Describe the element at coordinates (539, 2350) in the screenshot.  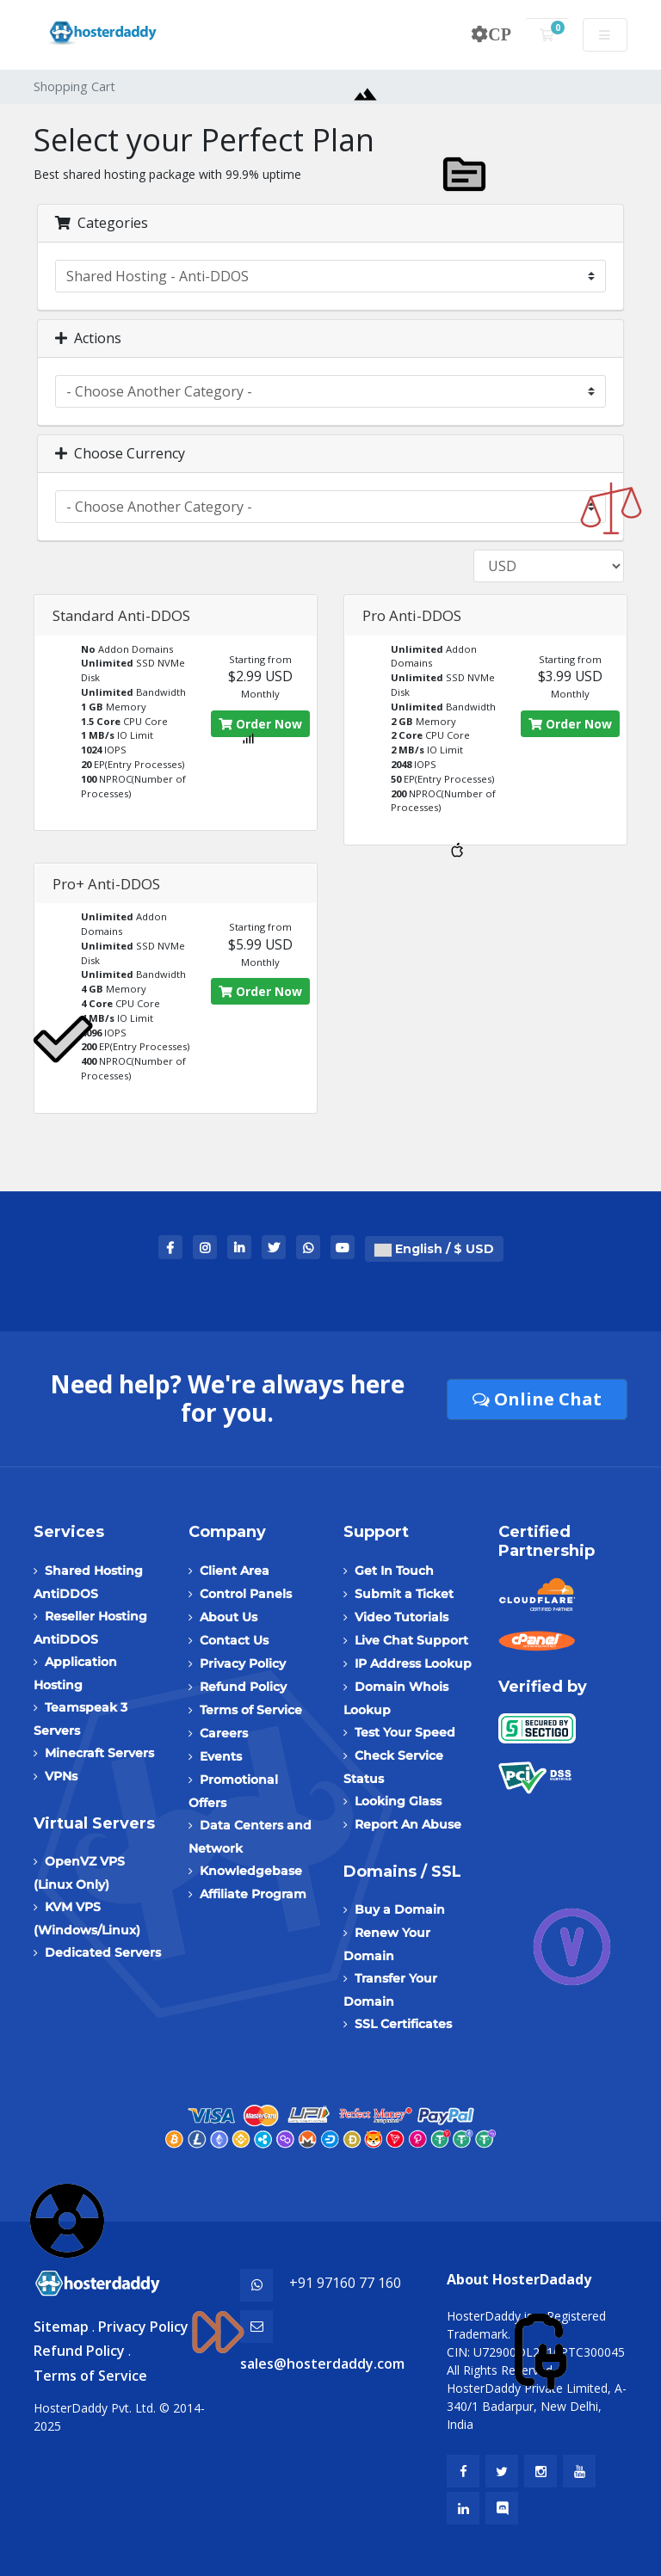
I see `indicates battery is currently charging` at that location.